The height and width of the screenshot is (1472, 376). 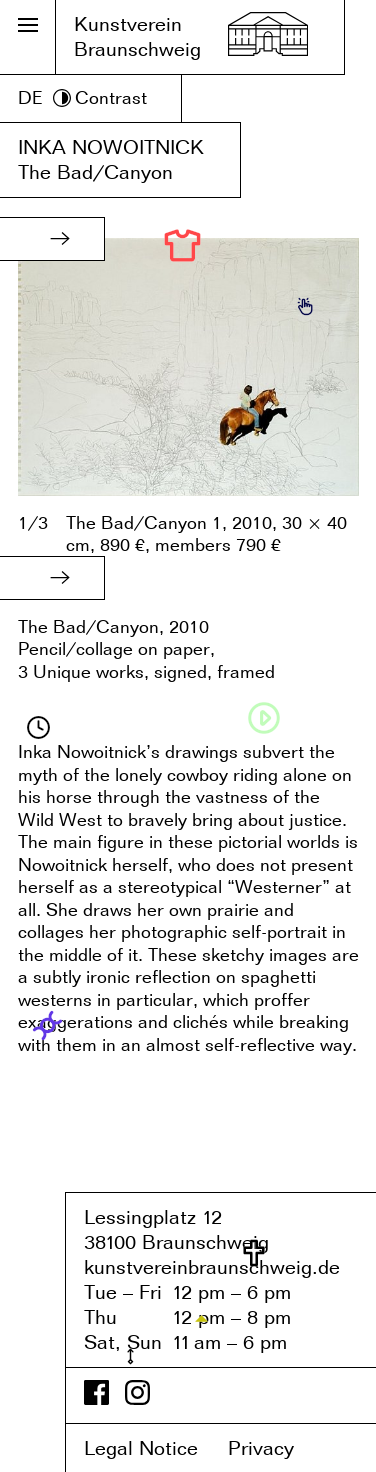 I want to click on view current time, so click(x=38, y=727).